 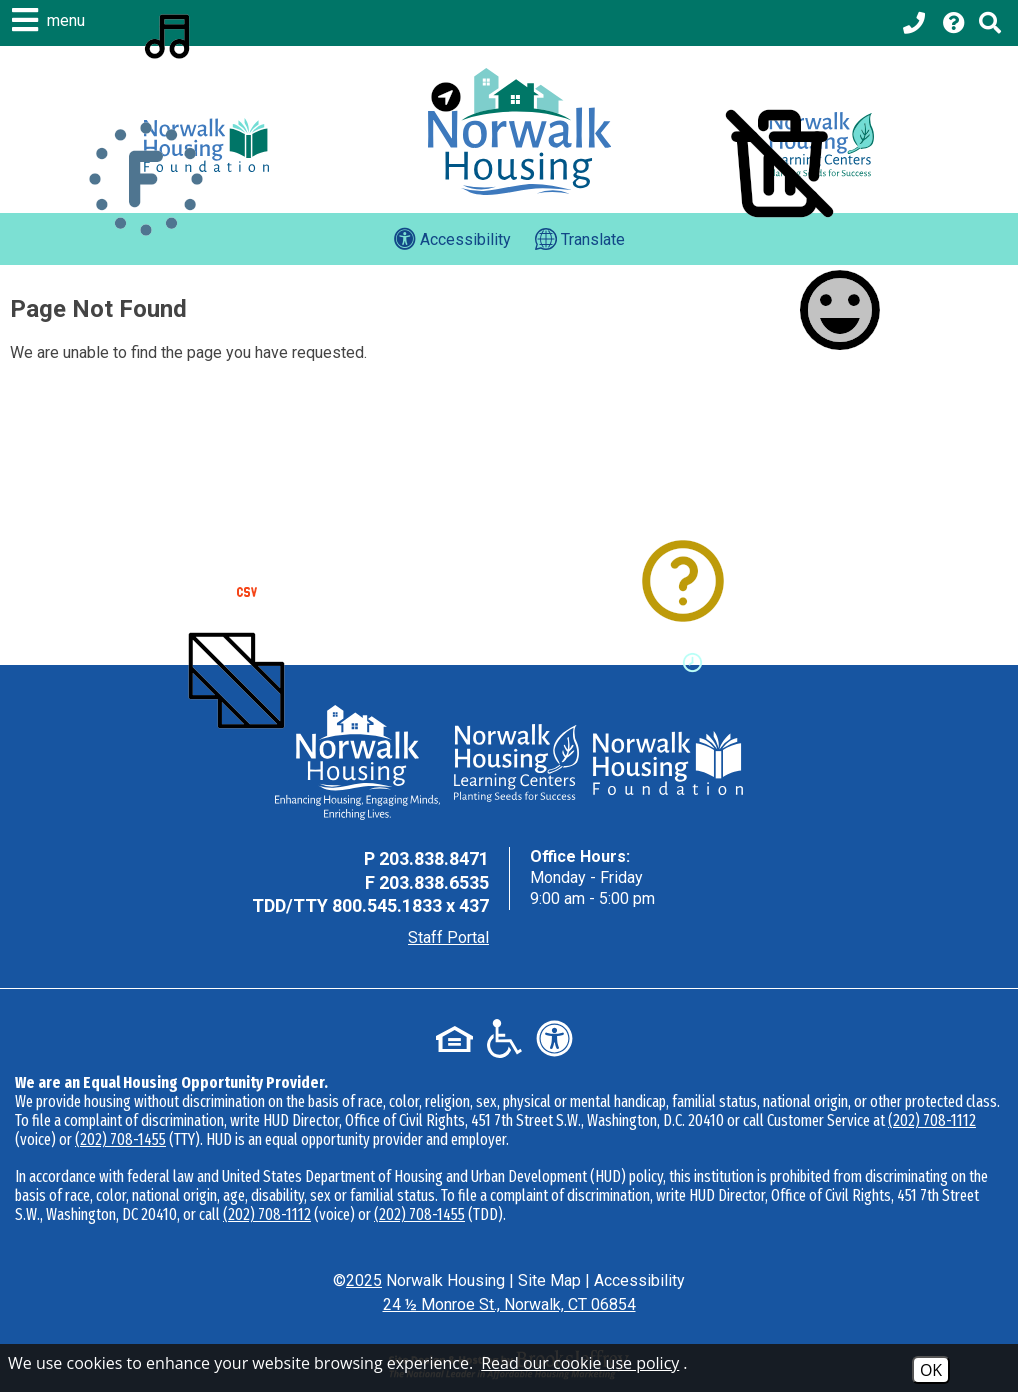 I want to click on export data as a CSV file, so click(x=247, y=592).